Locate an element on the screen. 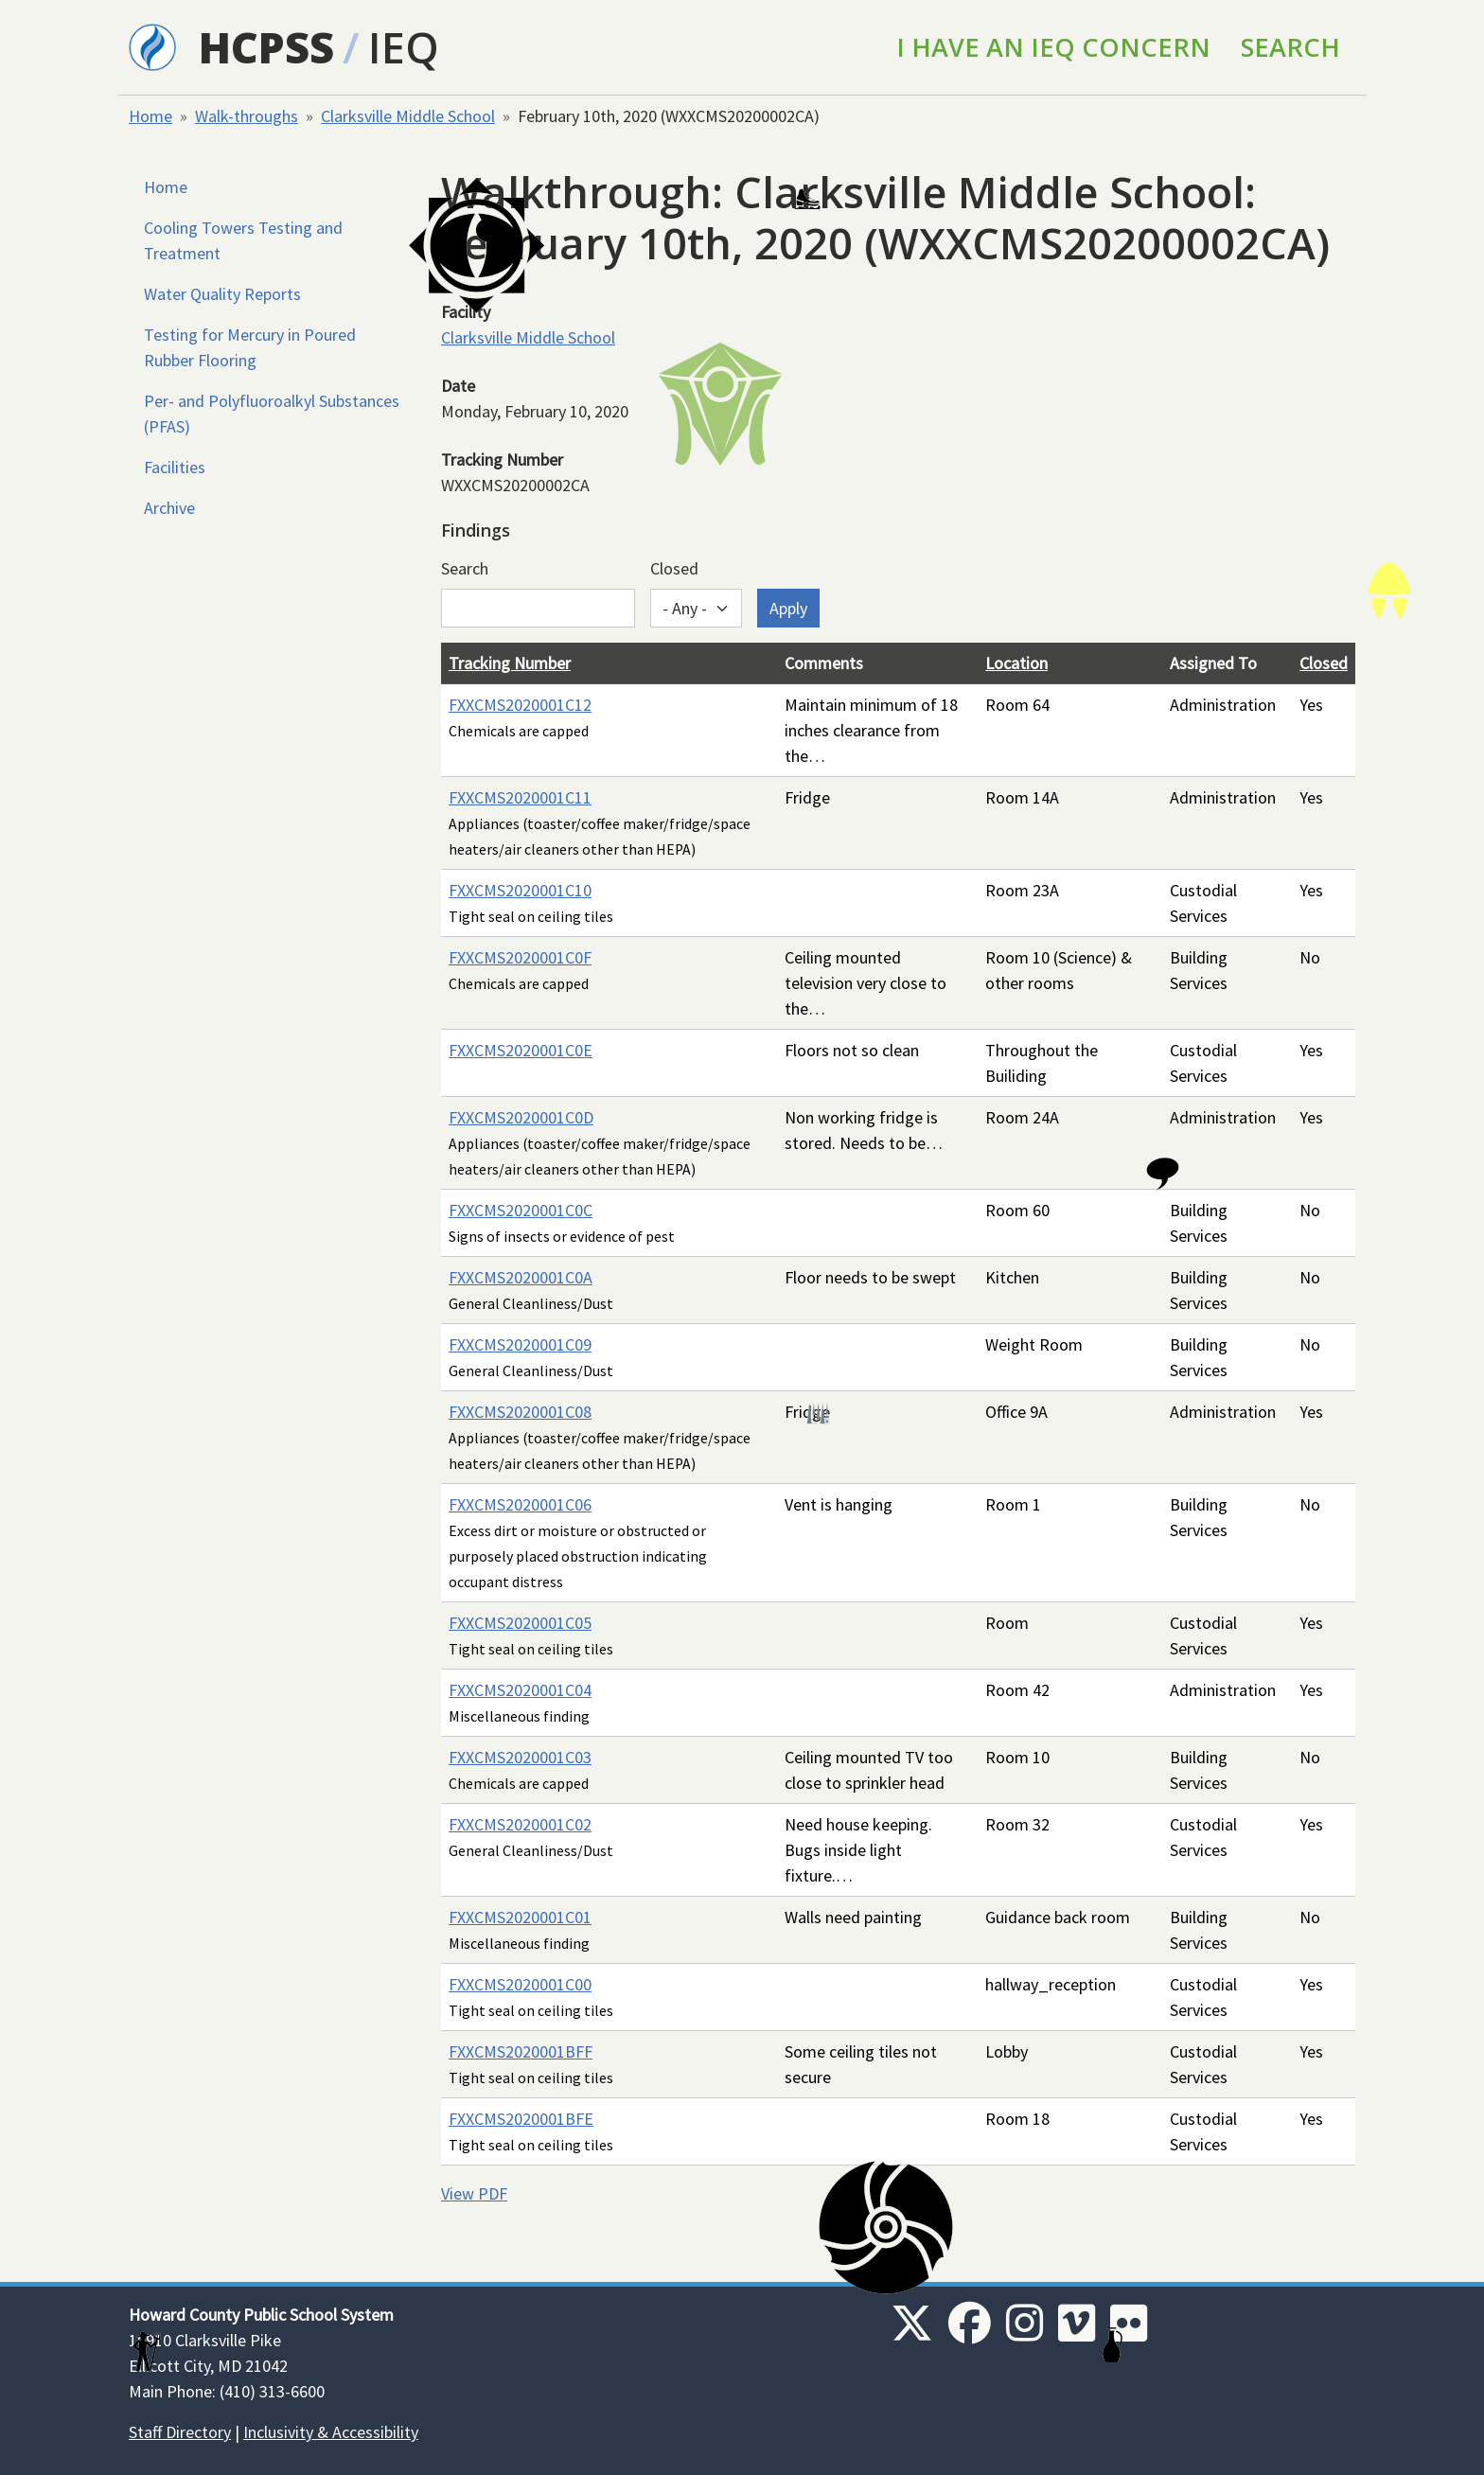  play backgammon is located at coordinates (818, 1412).